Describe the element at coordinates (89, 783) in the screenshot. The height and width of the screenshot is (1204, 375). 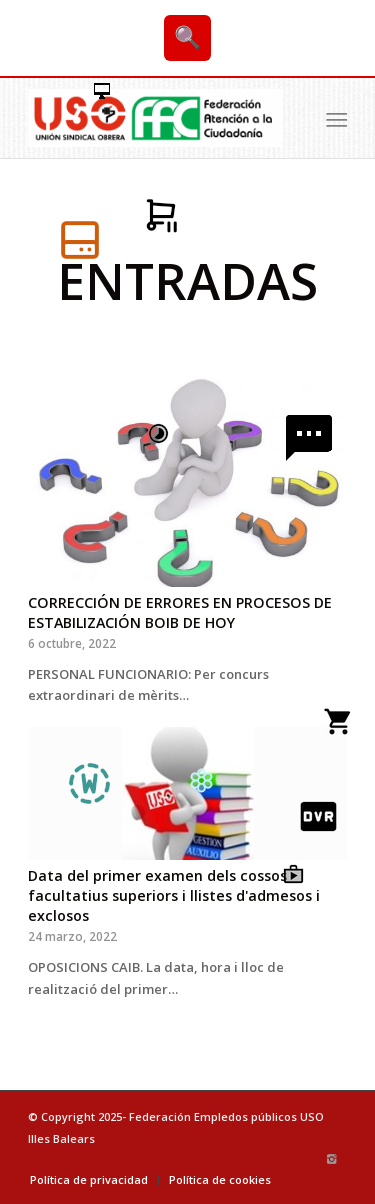
I see `indicates a pending or in-progress word processor document` at that location.